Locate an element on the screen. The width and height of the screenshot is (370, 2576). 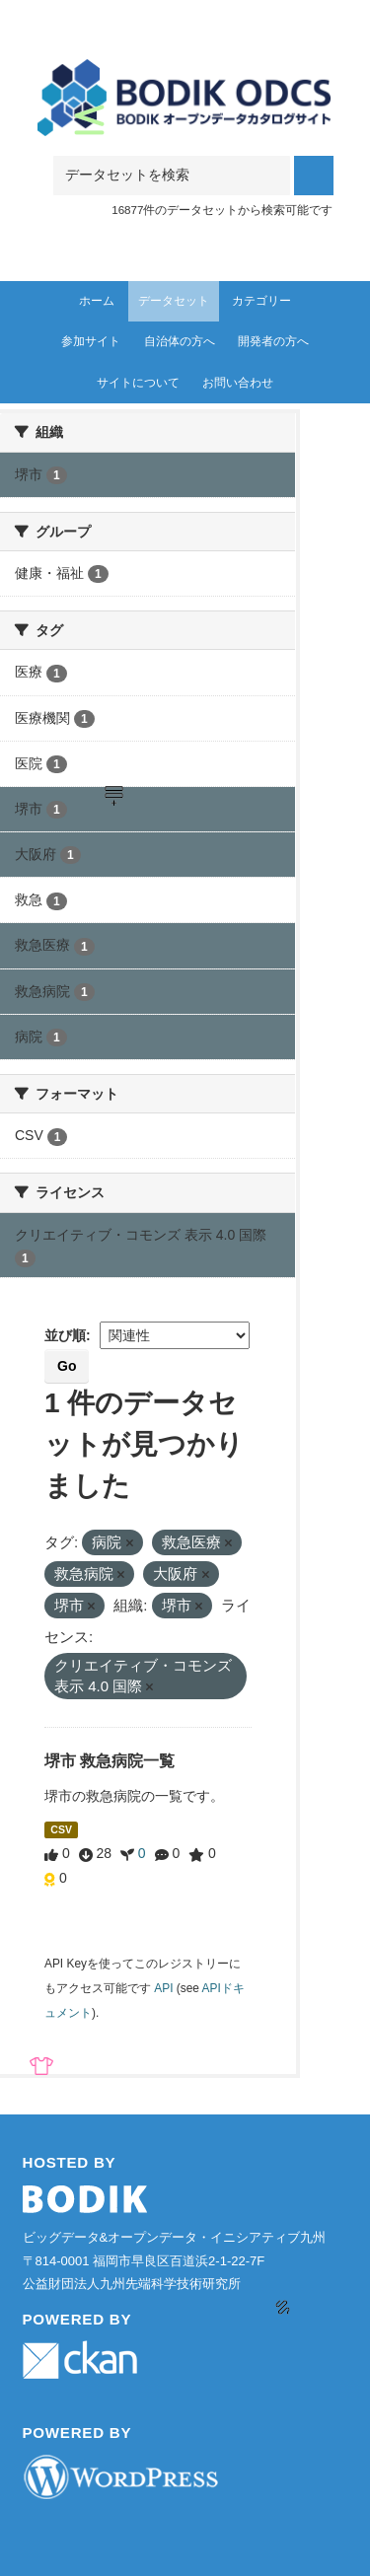
access freehand drawing or annotation tools is located at coordinates (282, 2307).